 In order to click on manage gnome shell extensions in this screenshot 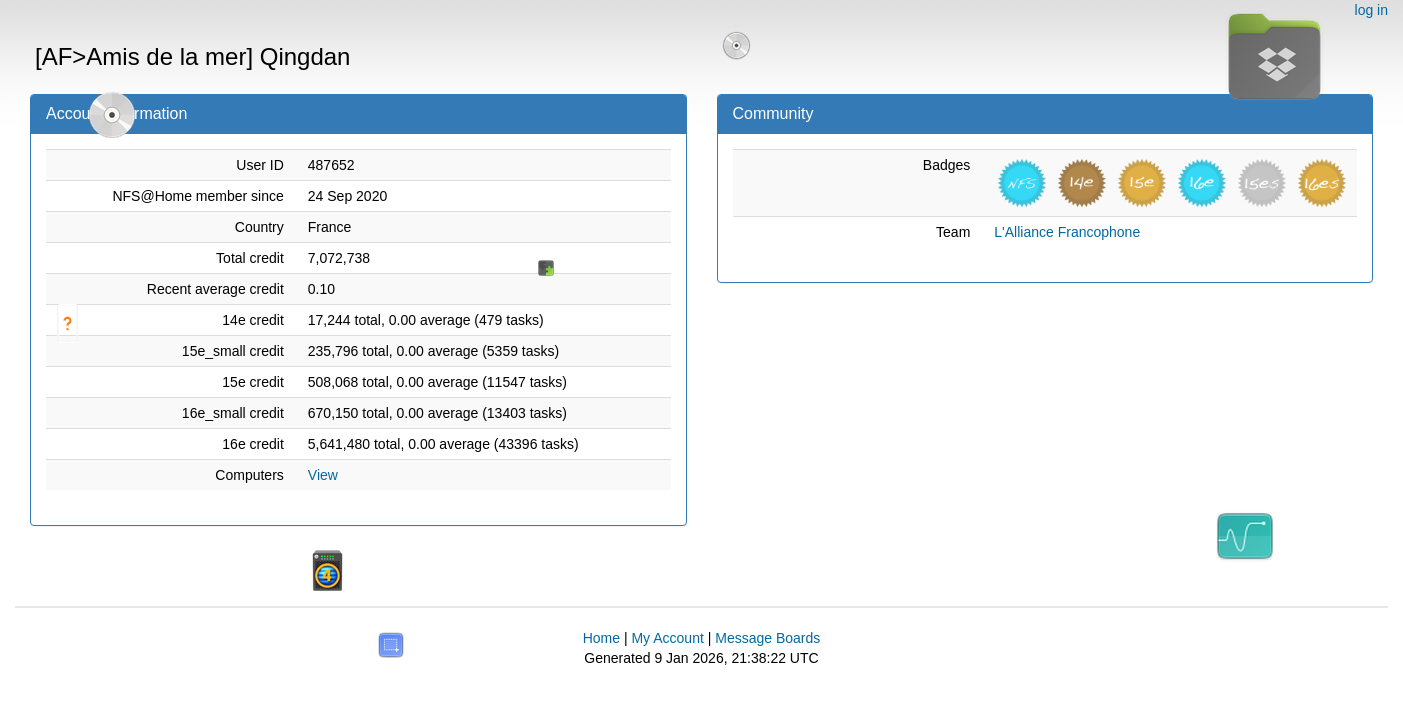, I will do `click(546, 268)`.